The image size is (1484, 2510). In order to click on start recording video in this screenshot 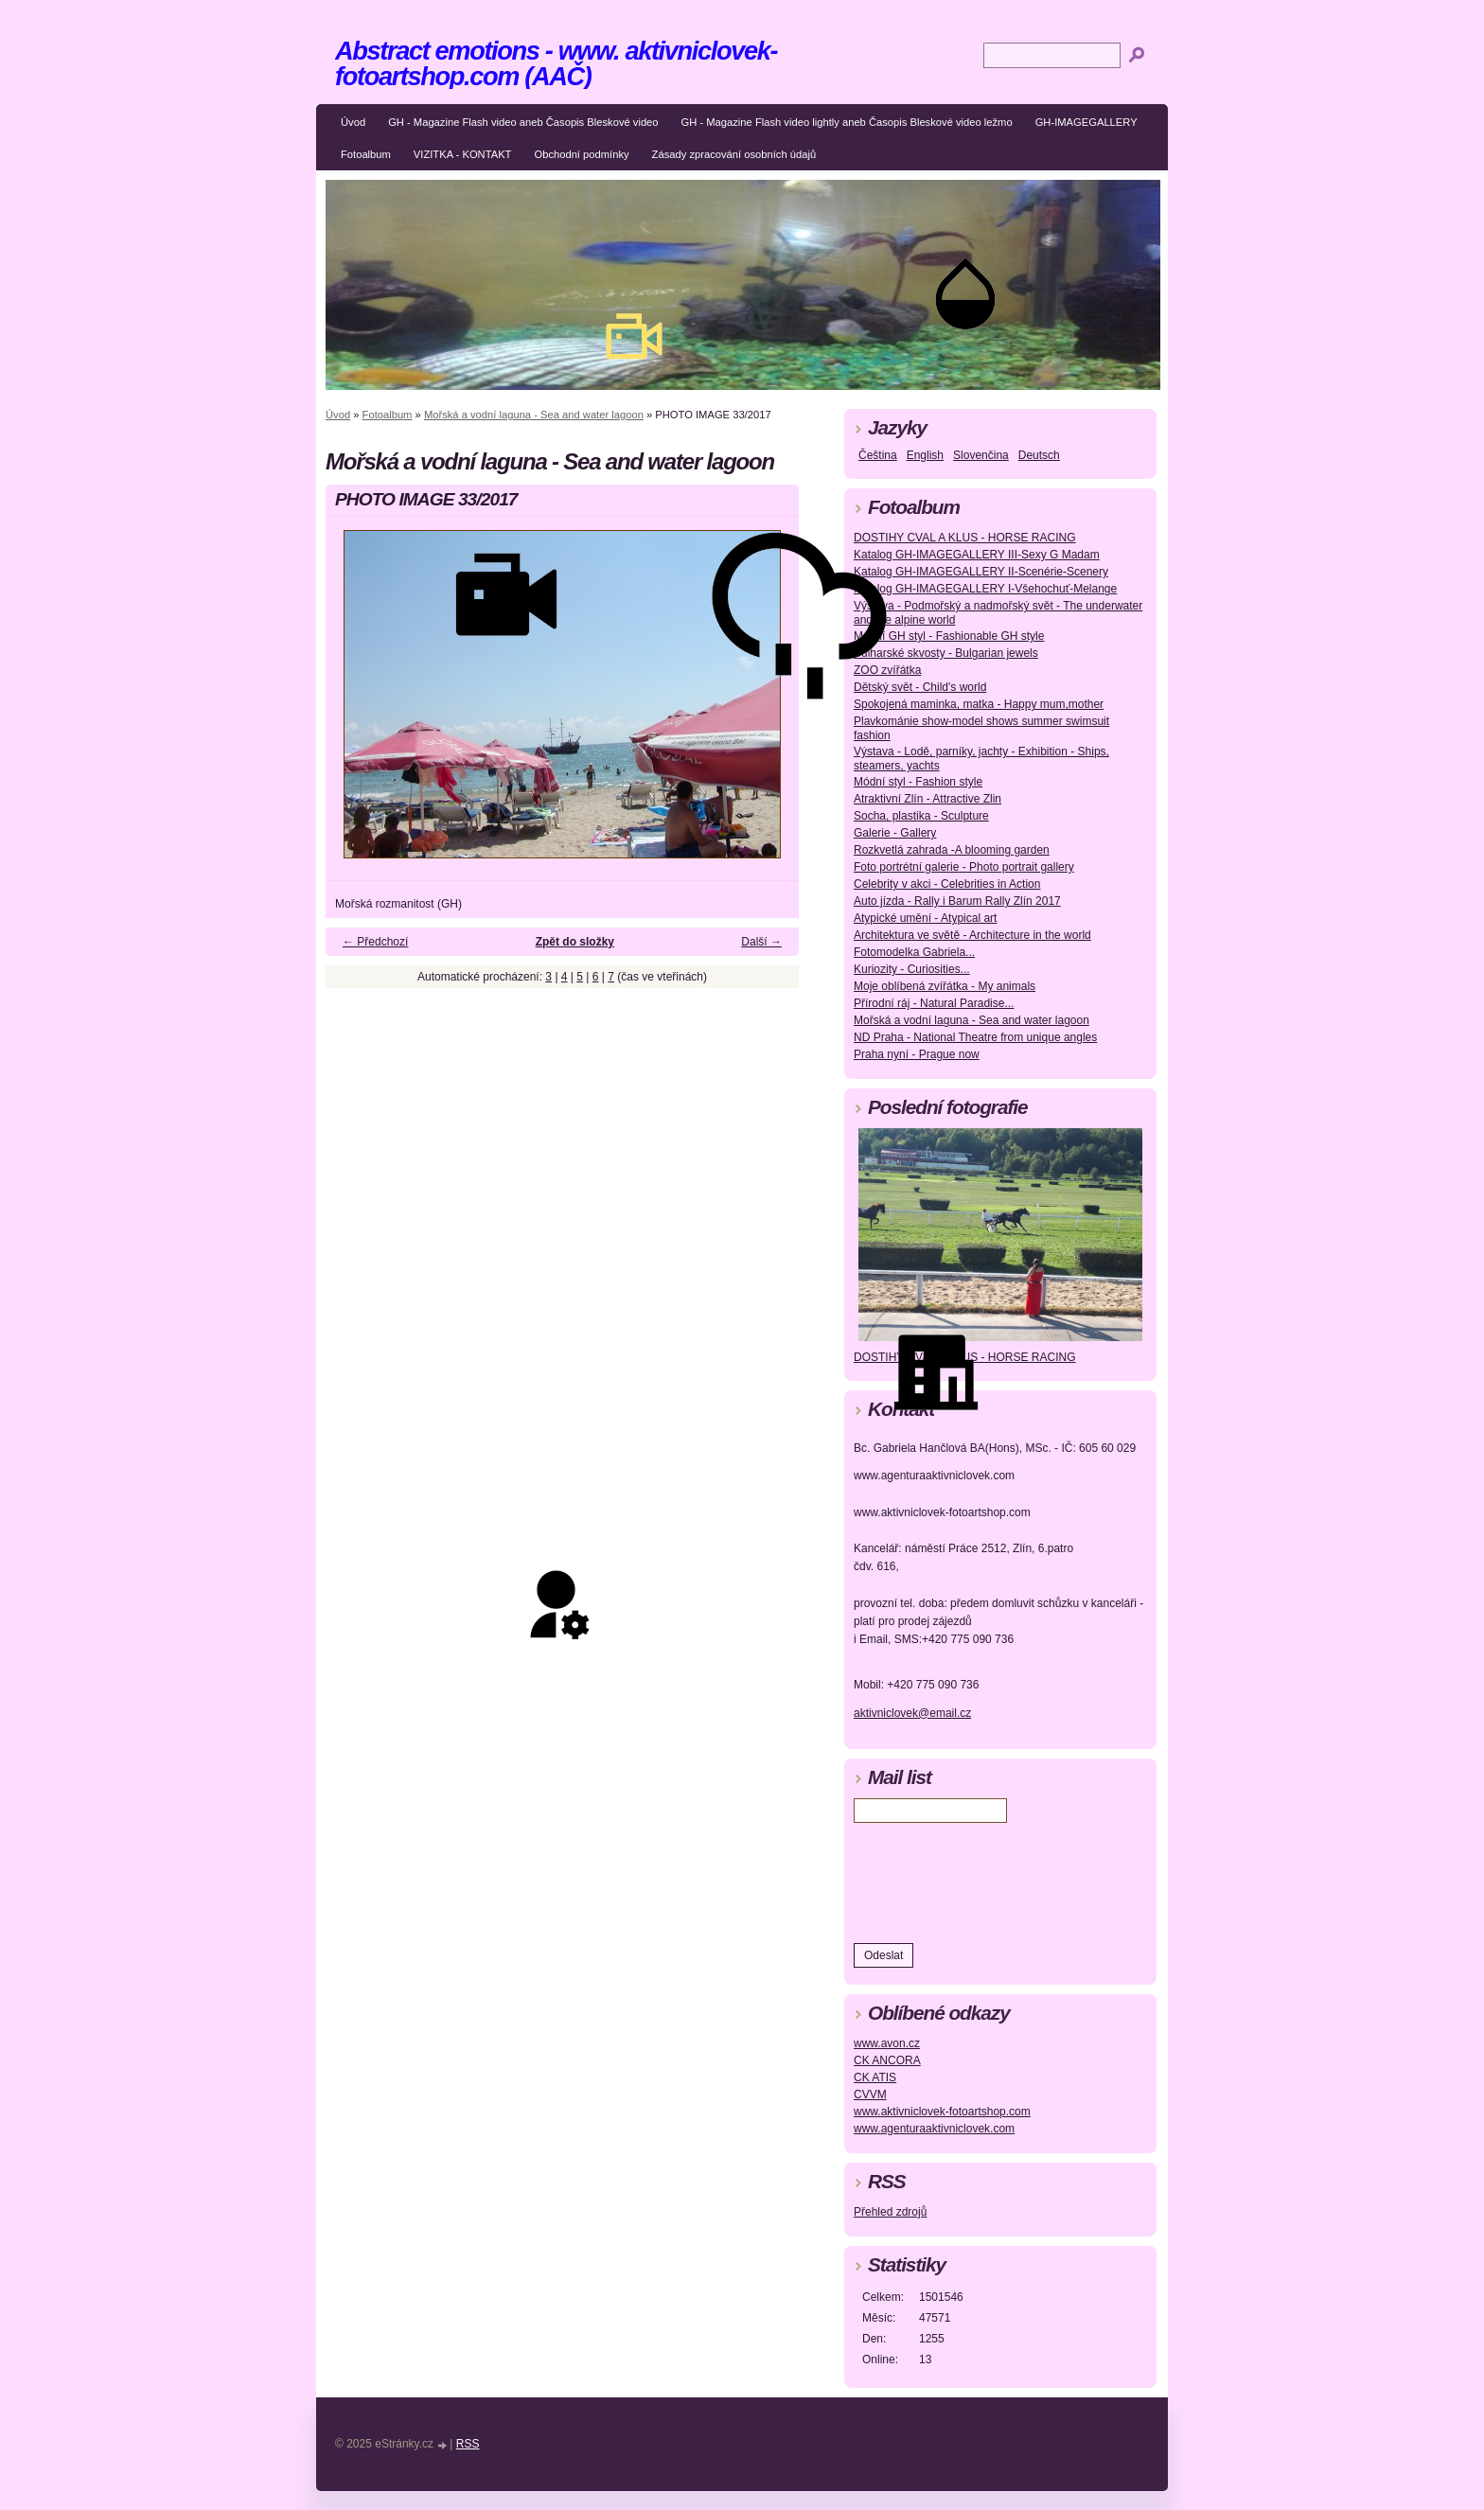, I will do `click(506, 599)`.